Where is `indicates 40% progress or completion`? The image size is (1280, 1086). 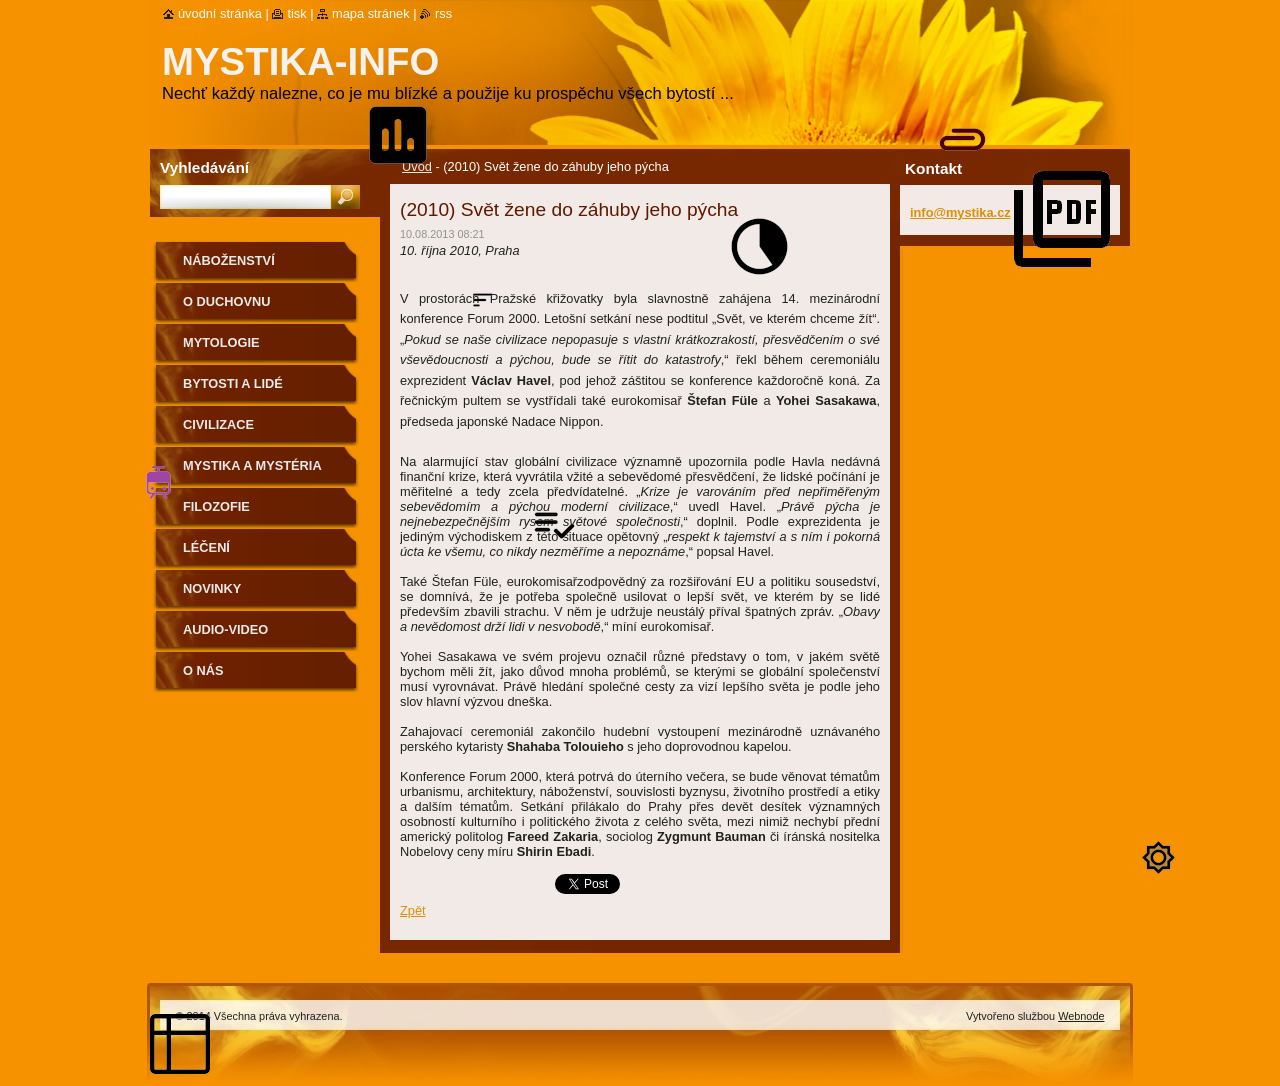
indicates 40% progress or completion is located at coordinates (759, 246).